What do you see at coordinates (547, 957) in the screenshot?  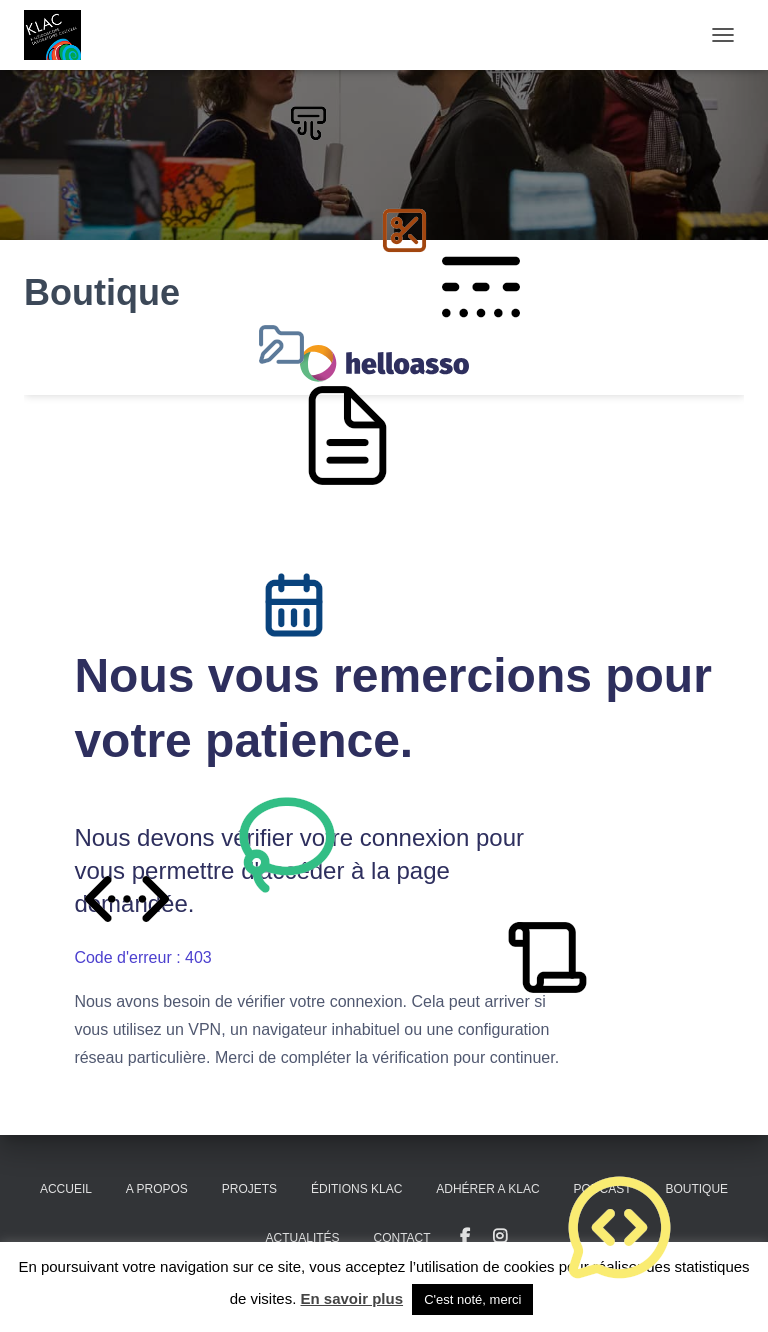 I see `view document or manuscript` at bounding box center [547, 957].